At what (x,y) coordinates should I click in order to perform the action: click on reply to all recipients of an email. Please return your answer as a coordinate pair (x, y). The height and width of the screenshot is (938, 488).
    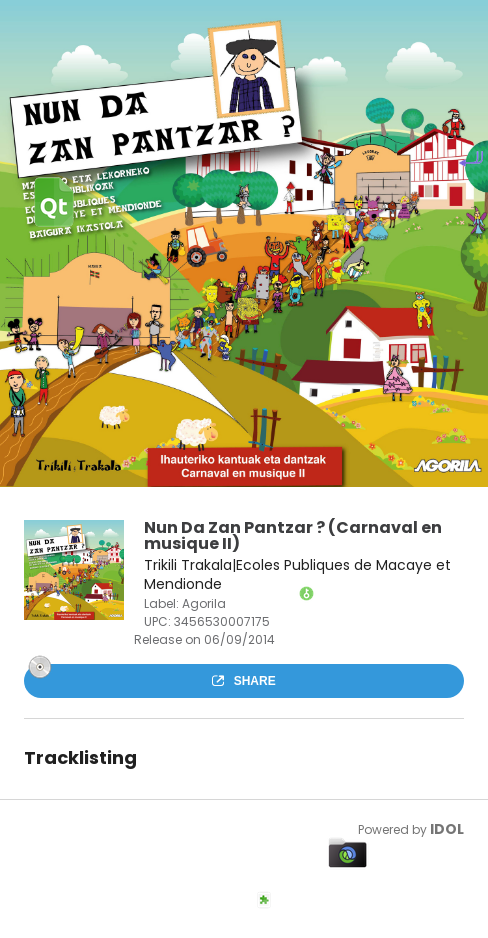
    Looking at the image, I should click on (470, 157).